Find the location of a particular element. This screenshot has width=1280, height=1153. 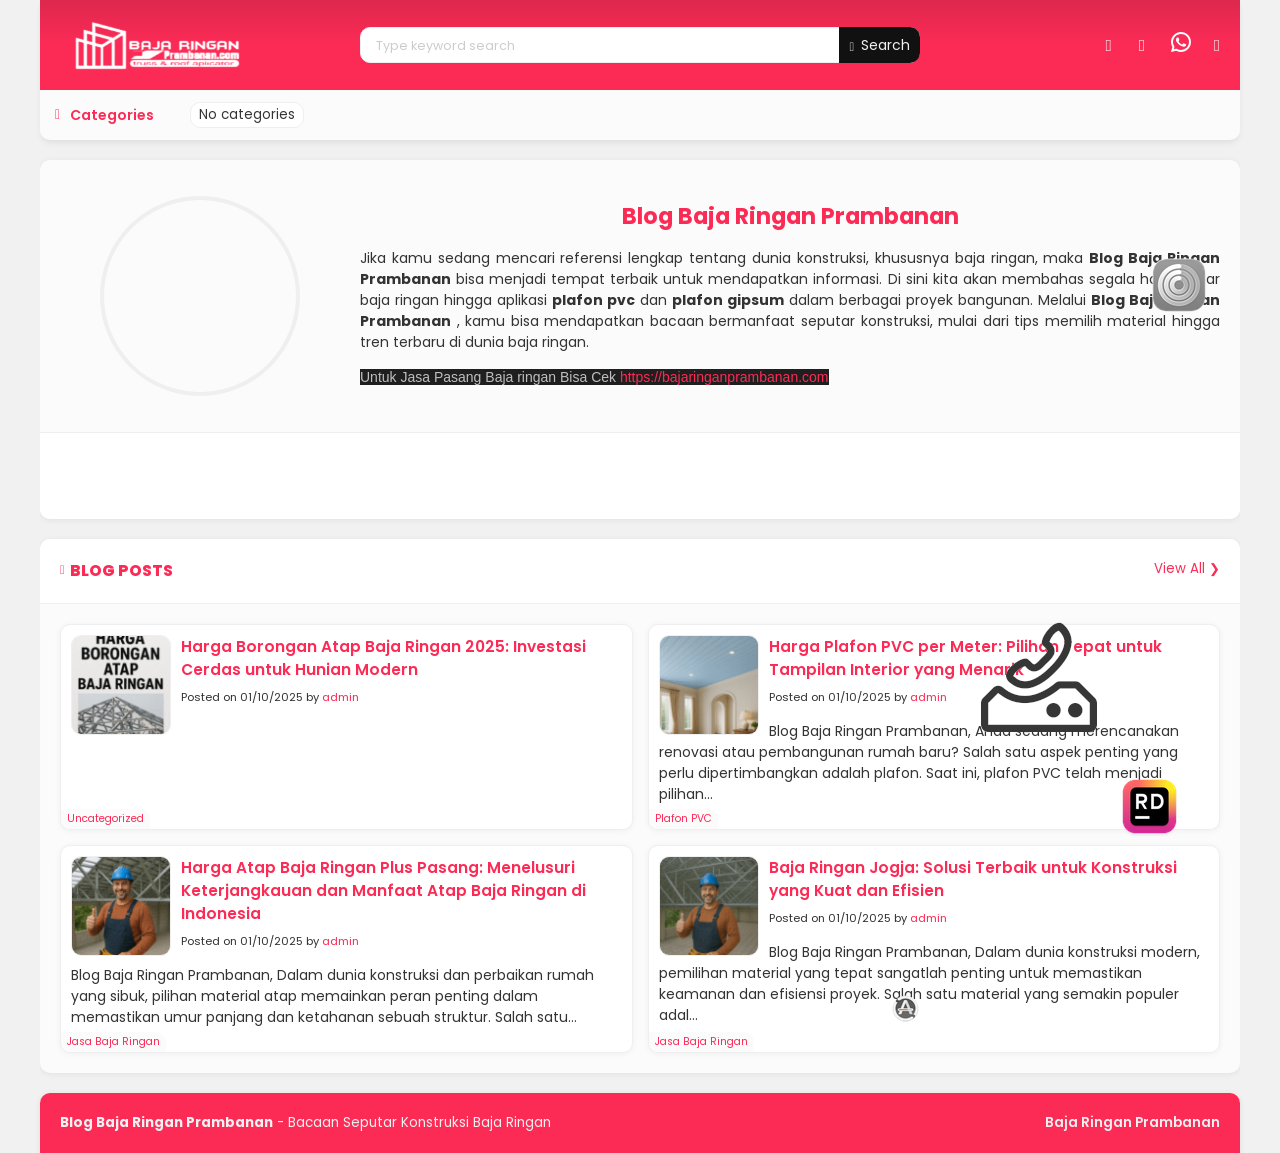

check for available software updates is located at coordinates (905, 1008).